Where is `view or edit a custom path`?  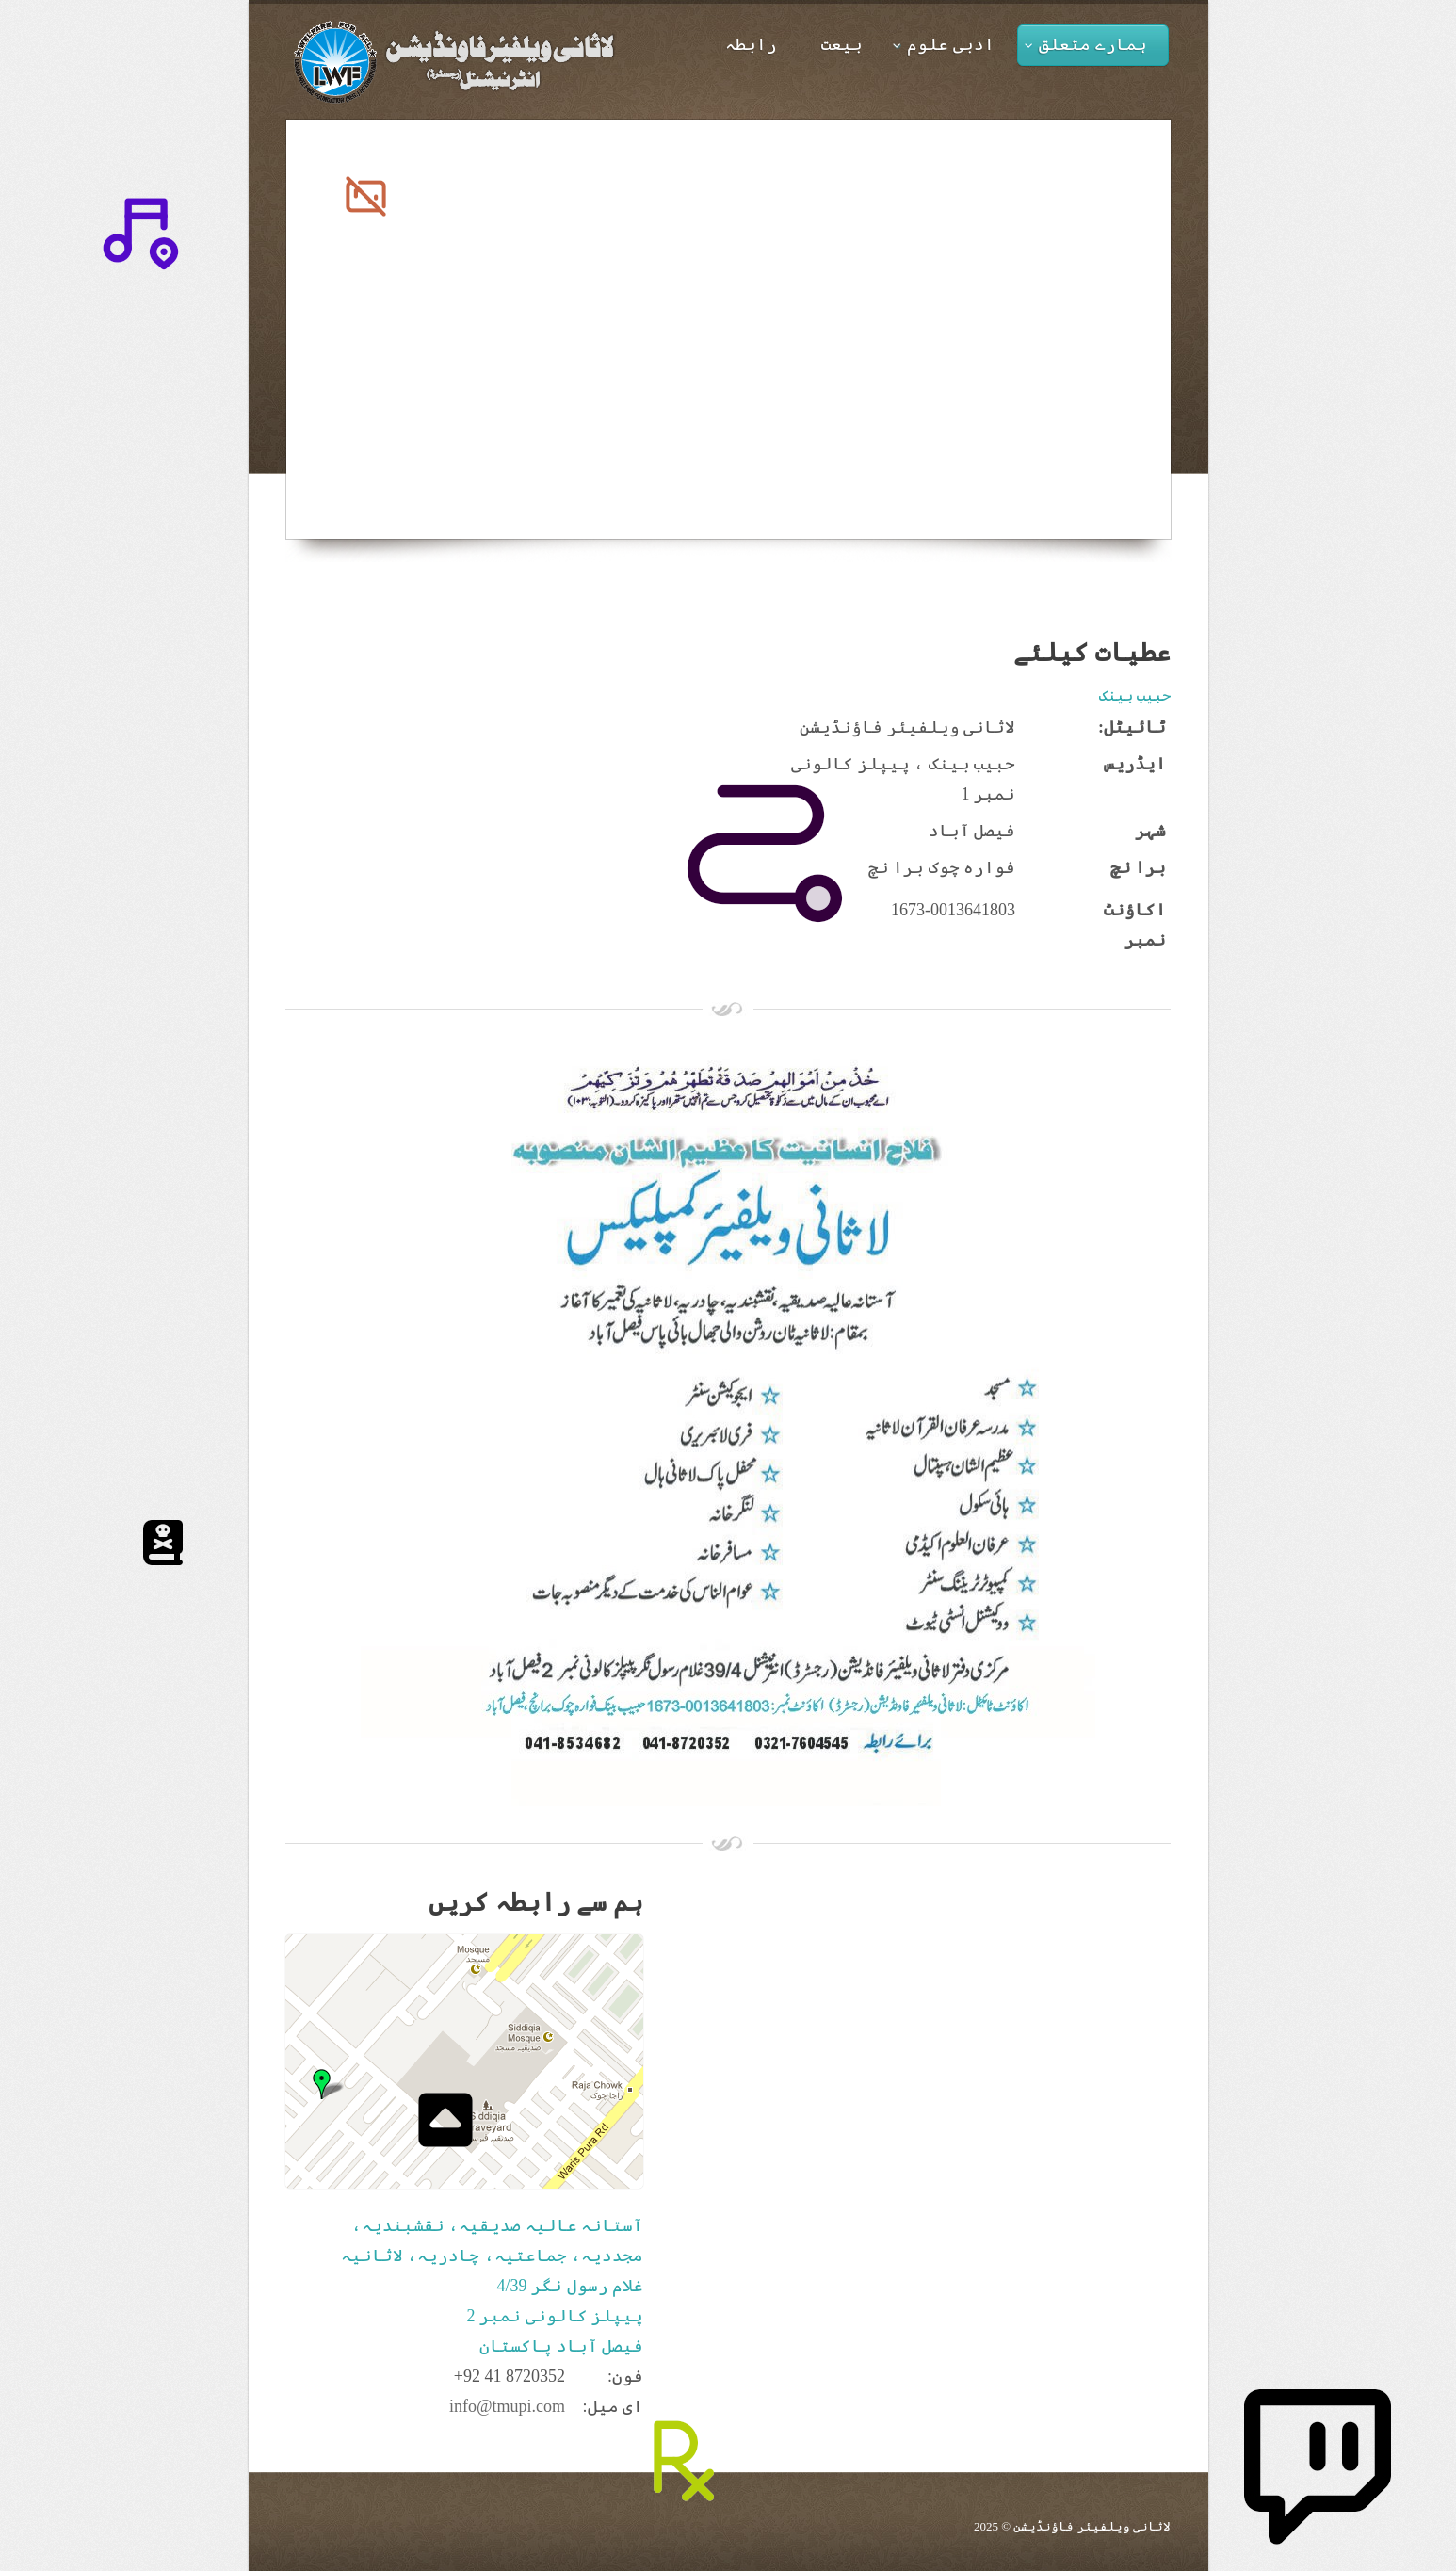 view or edit a custom path is located at coordinates (765, 845).